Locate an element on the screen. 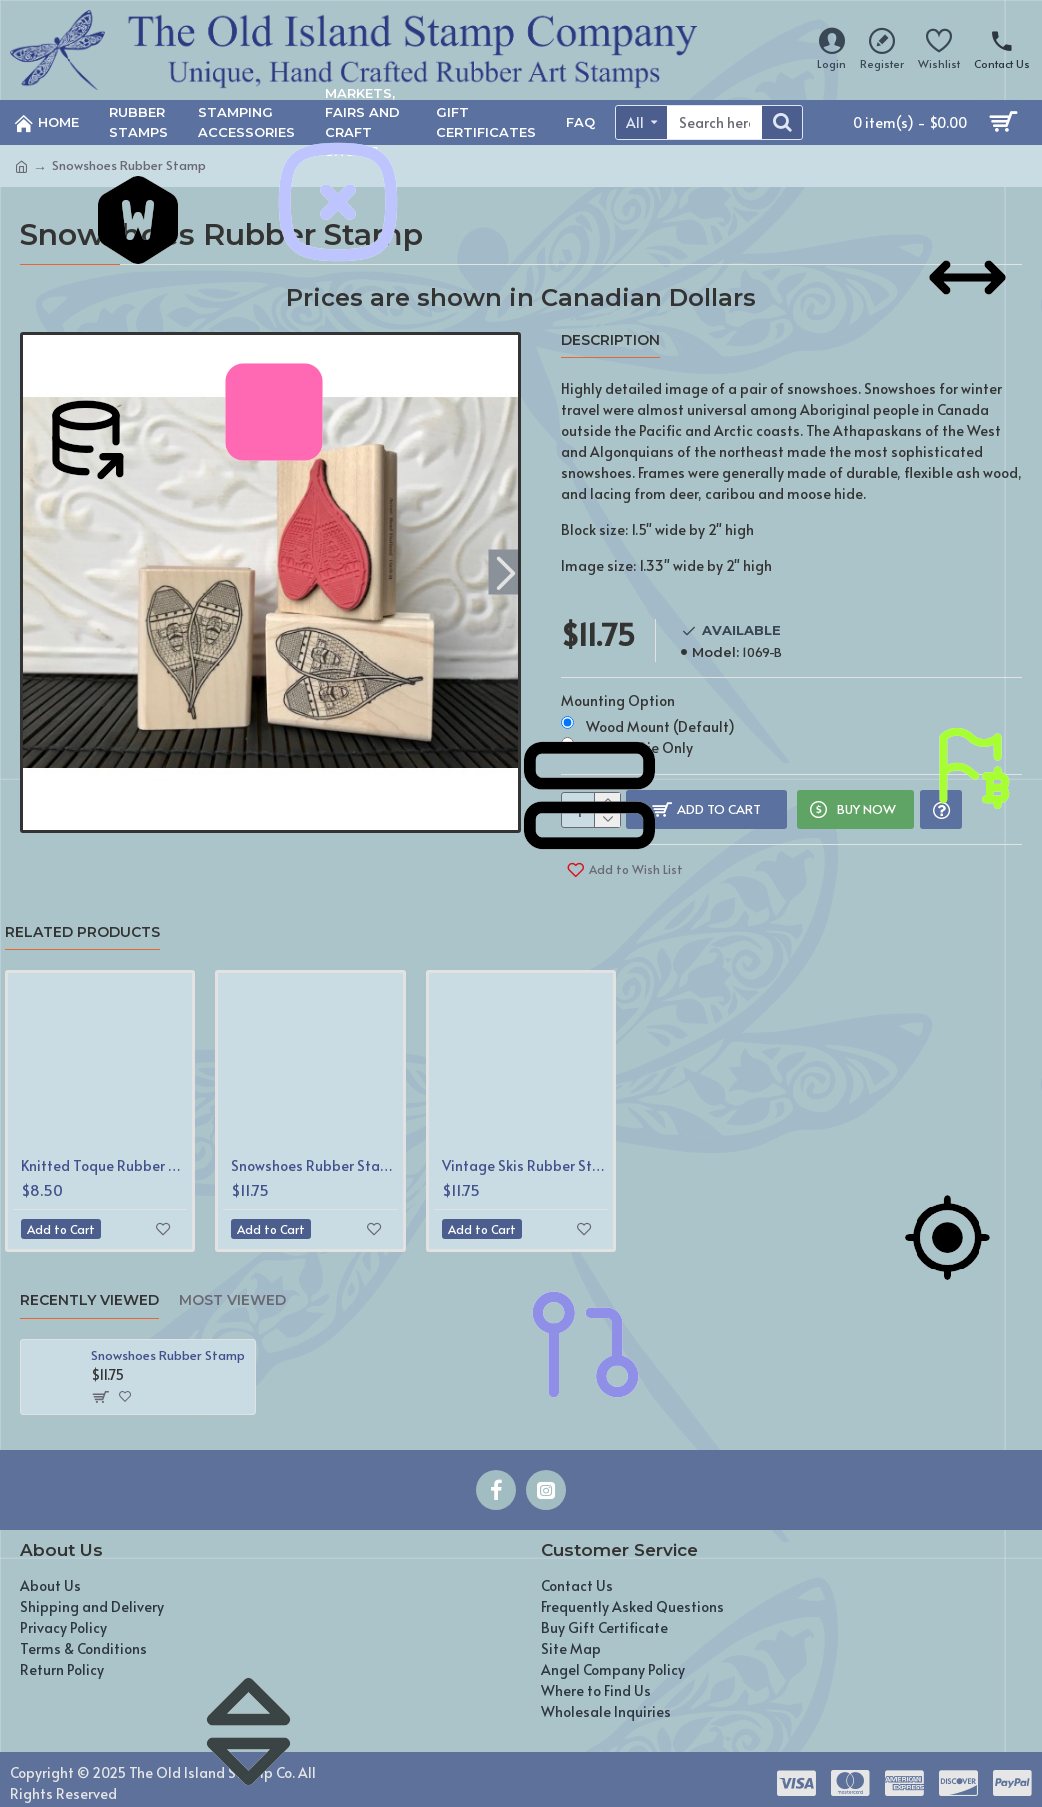 Image resolution: width=1042 pixels, height=1807 pixels. share database with others is located at coordinates (86, 438).